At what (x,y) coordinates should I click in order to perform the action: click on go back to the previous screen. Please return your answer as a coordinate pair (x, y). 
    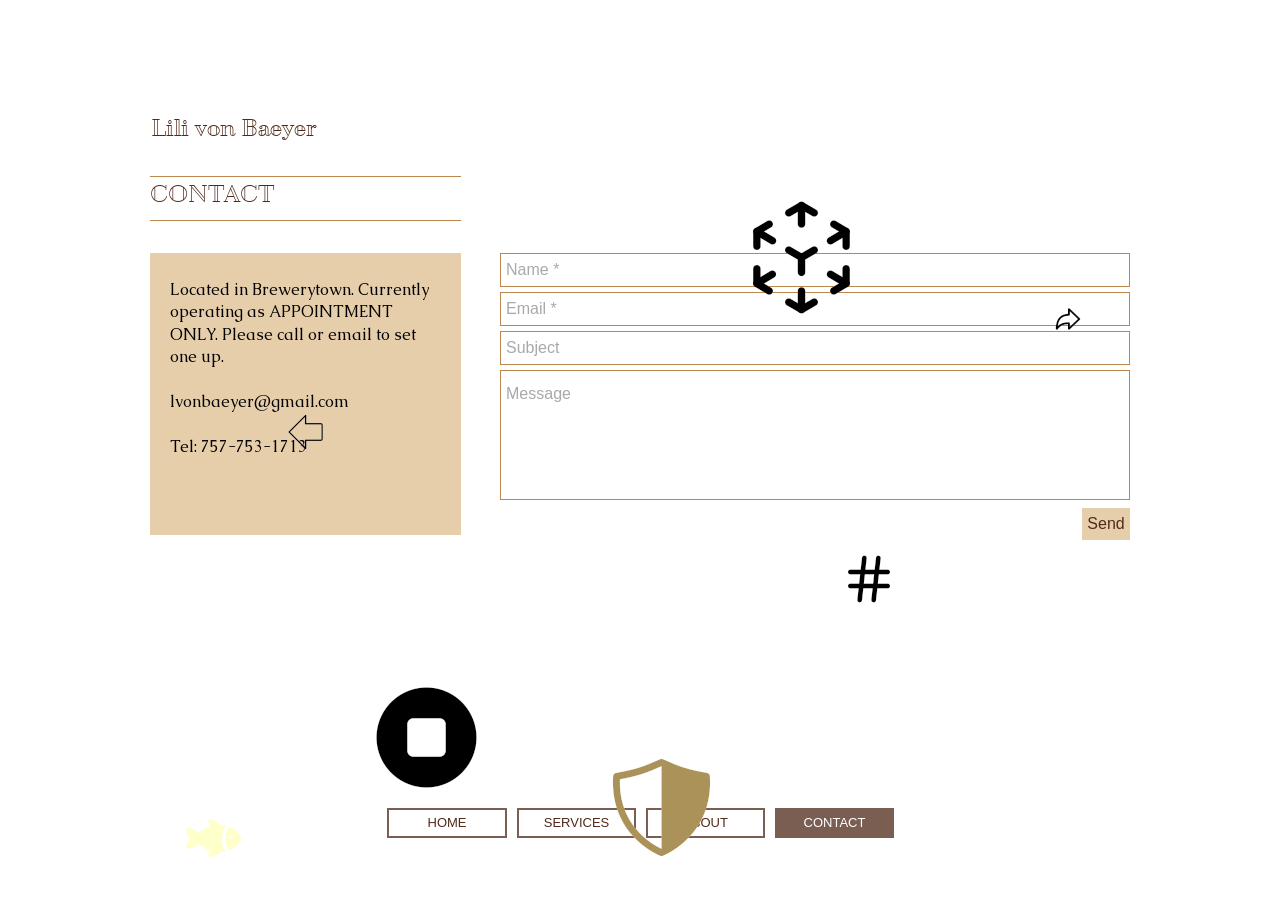
    Looking at the image, I should click on (307, 432).